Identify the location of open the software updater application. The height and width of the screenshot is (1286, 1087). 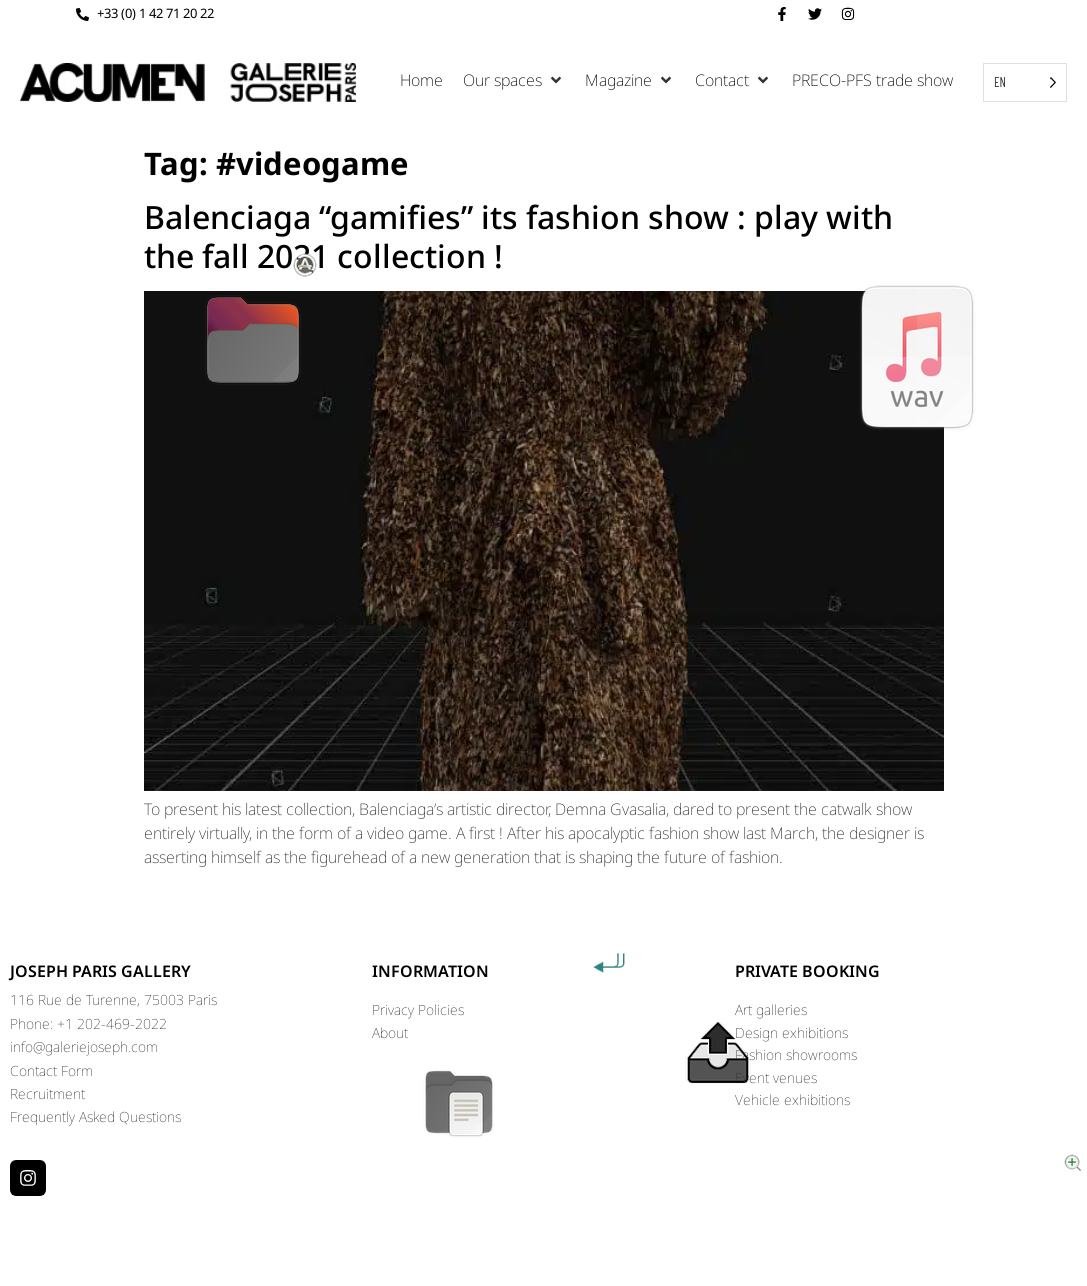
(305, 265).